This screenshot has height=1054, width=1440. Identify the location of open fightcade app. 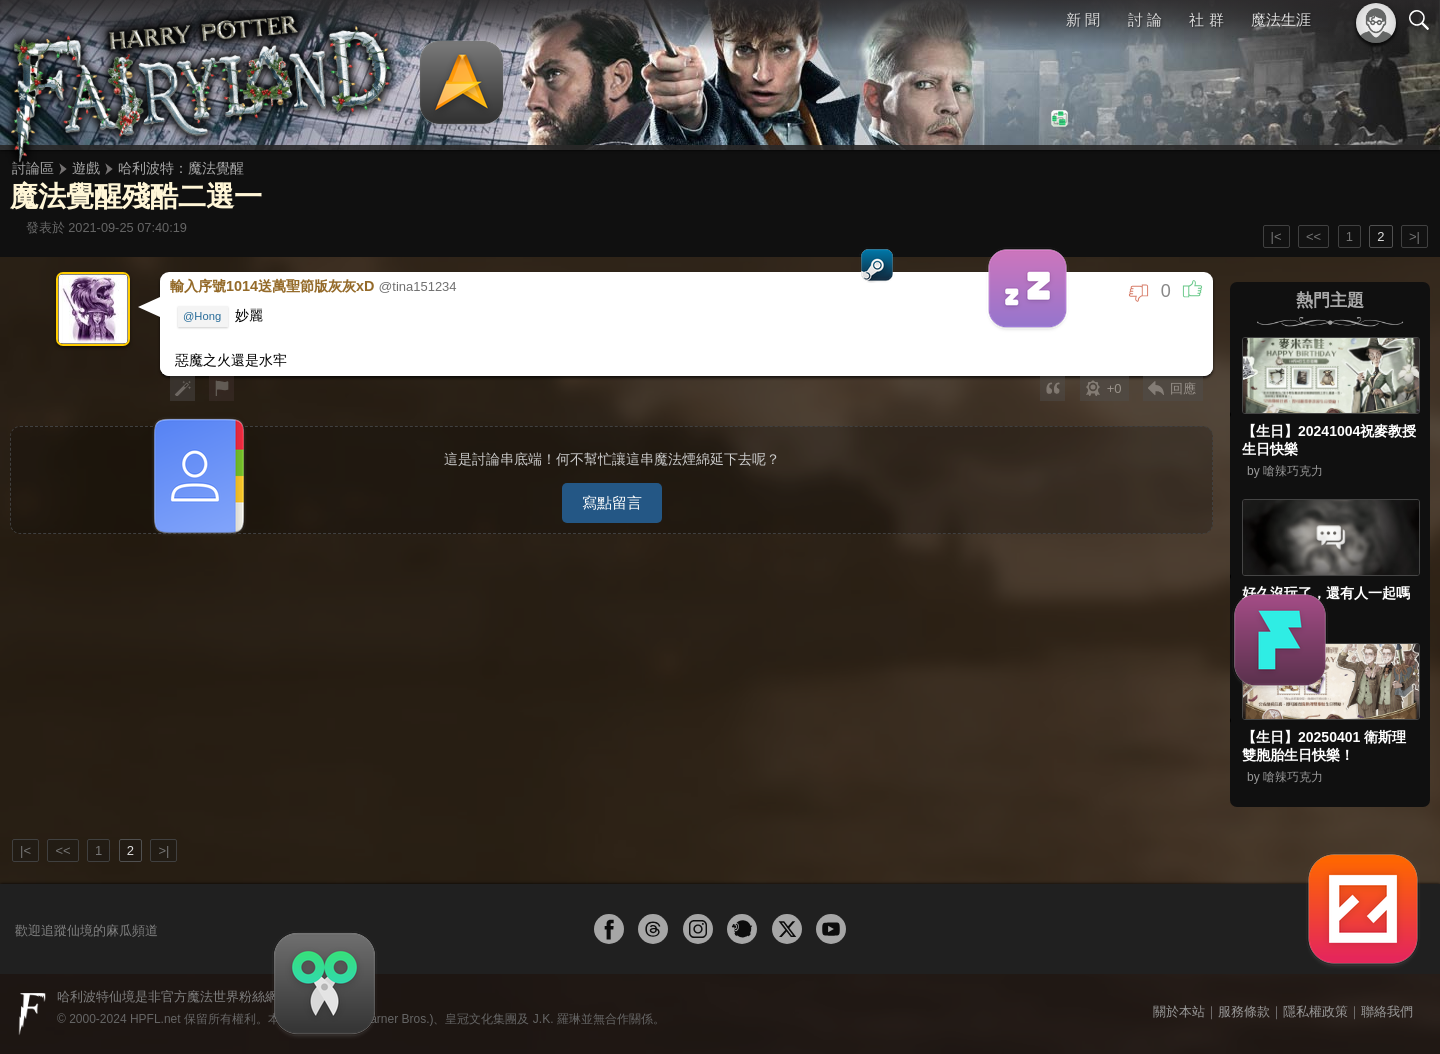
(1280, 640).